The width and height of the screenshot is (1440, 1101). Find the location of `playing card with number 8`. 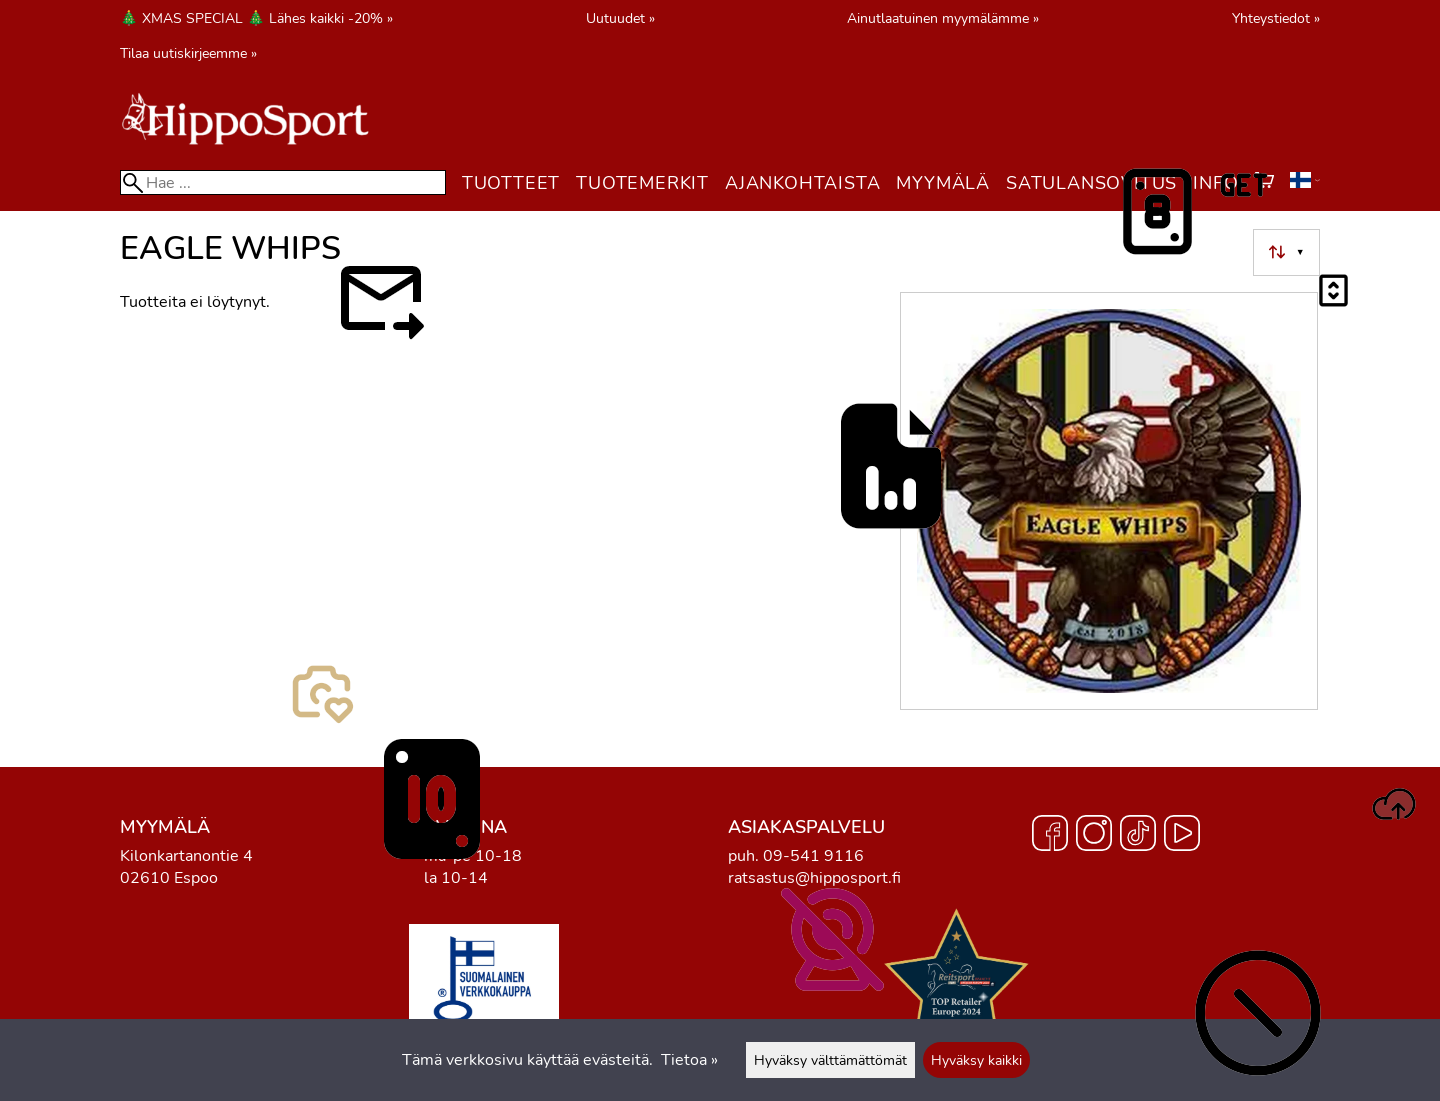

playing card with number 8 is located at coordinates (1157, 211).